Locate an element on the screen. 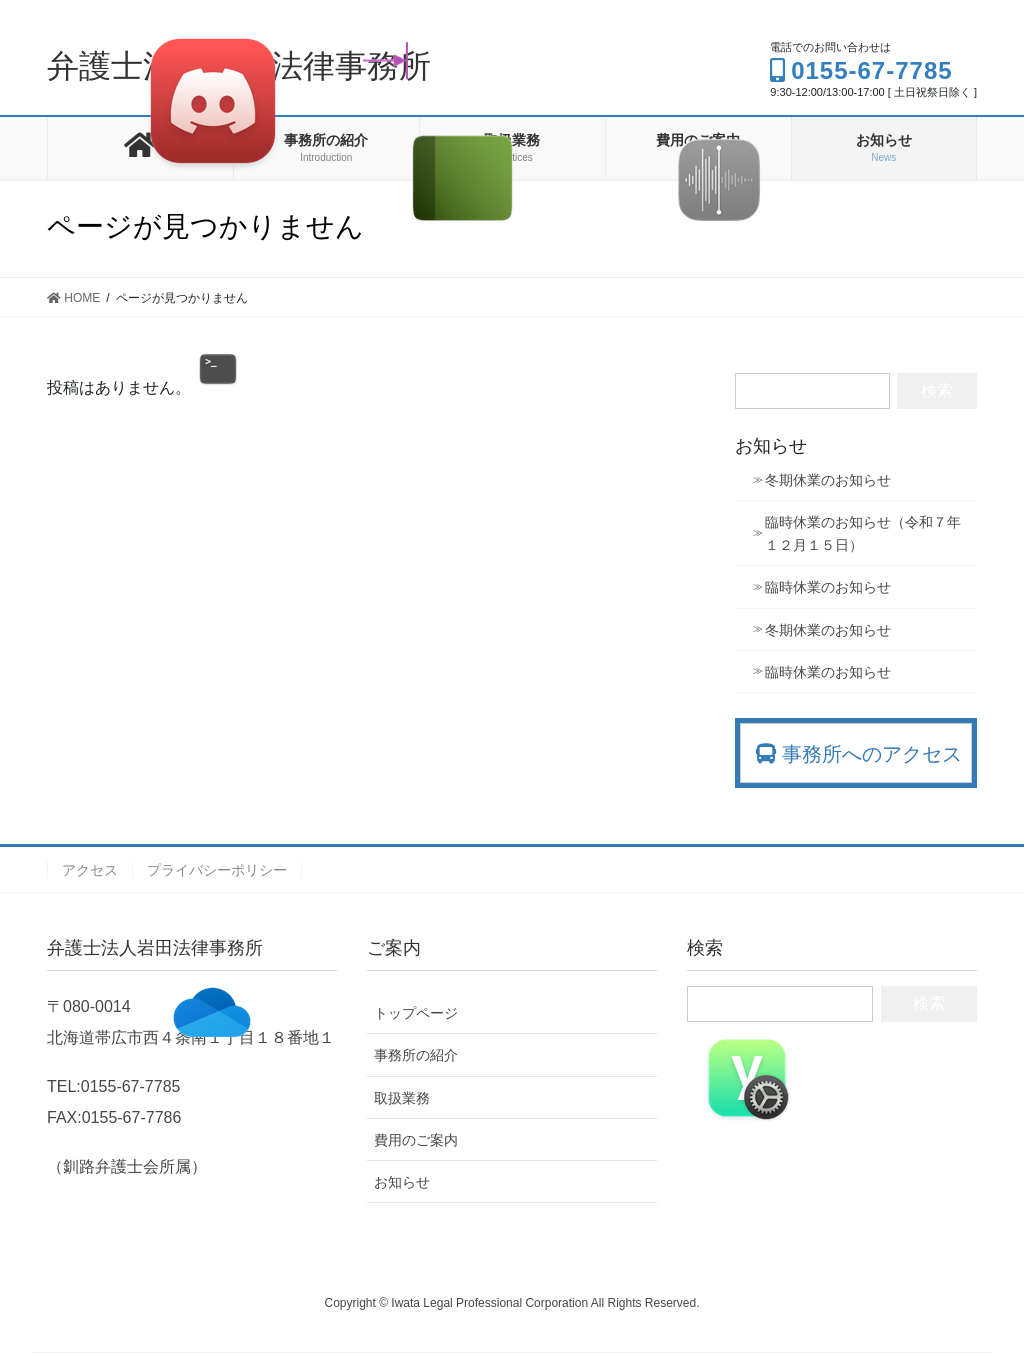 This screenshot has height=1353, width=1024. open yubikey personalization settings is located at coordinates (747, 1078).